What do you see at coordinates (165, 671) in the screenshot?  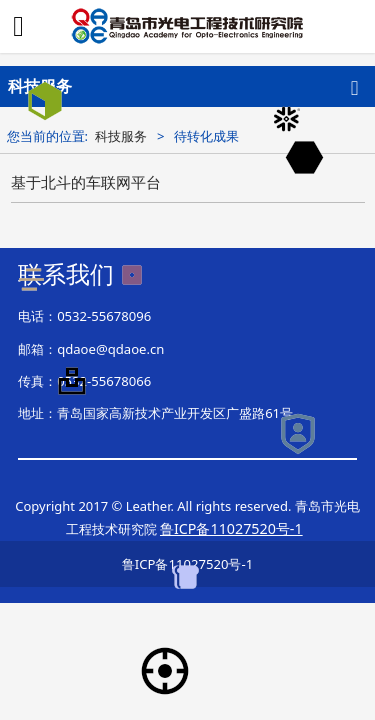 I see `center or focus on current location` at bounding box center [165, 671].